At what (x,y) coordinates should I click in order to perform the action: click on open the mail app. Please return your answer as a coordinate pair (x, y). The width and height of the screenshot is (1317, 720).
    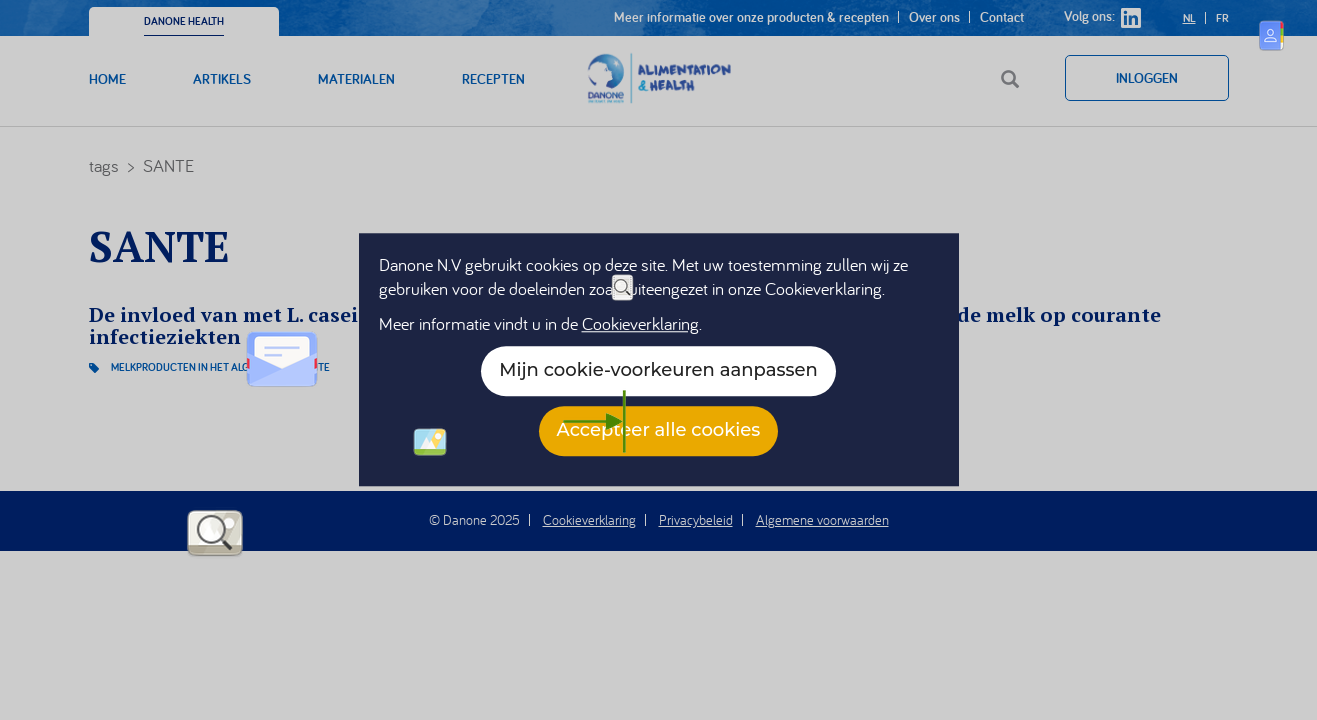
    Looking at the image, I should click on (282, 359).